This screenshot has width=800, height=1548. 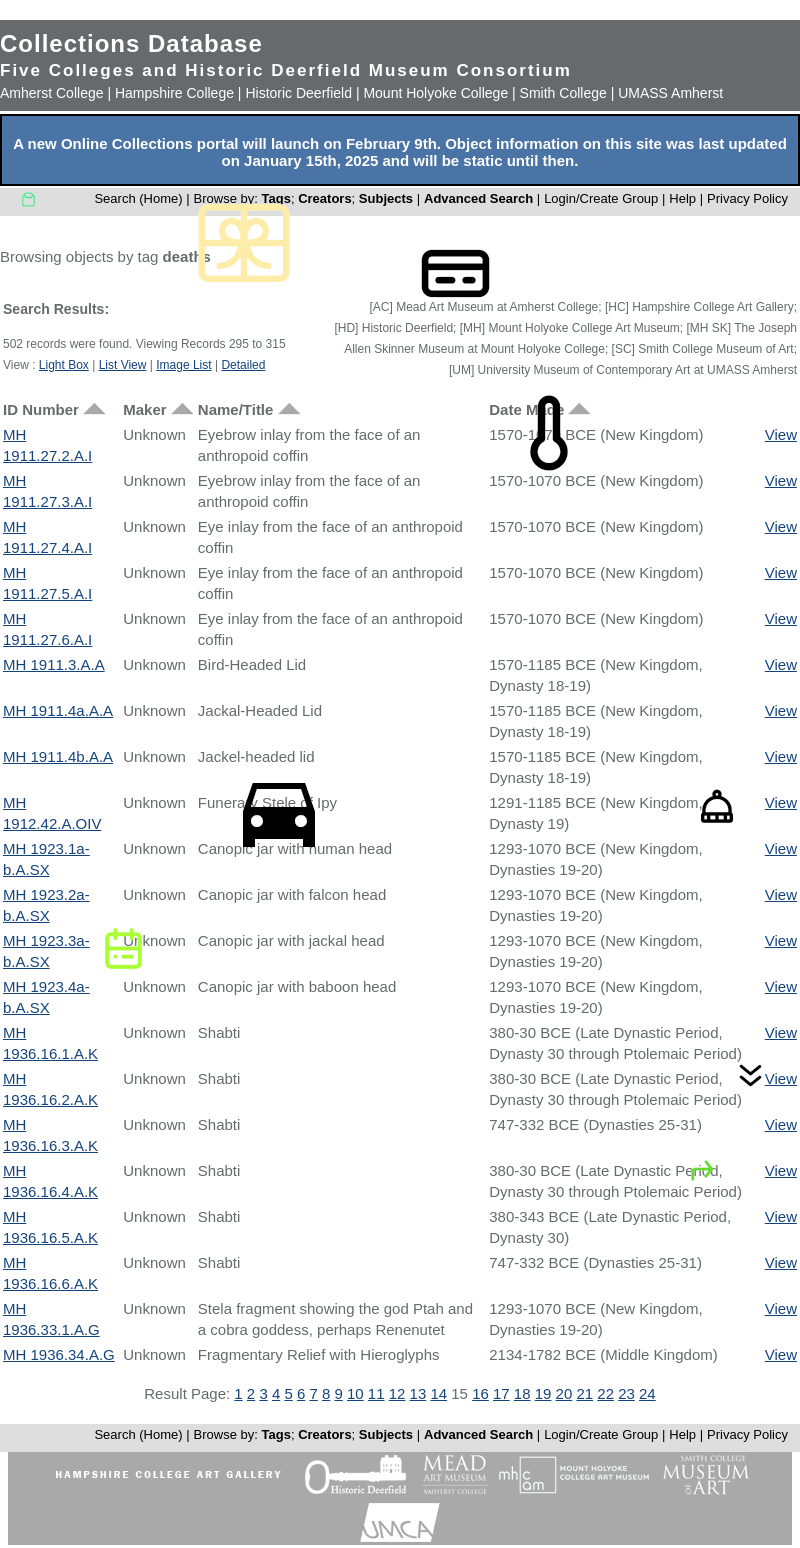 I want to click on open calendar or date picker, so click(x=123, y=948).